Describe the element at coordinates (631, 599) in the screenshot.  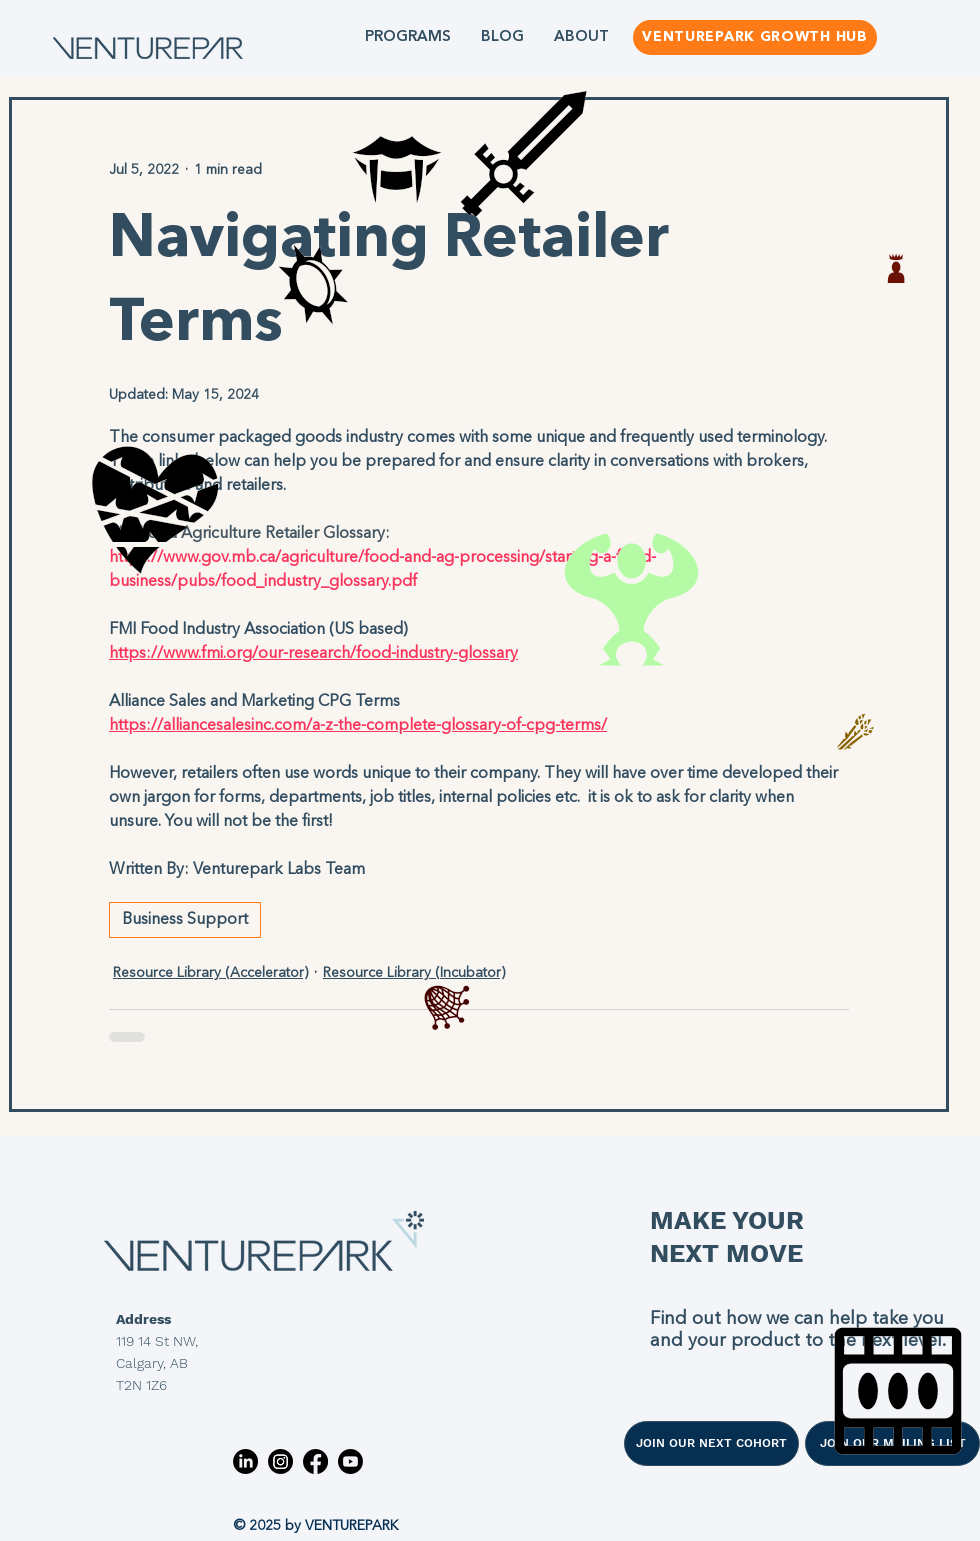
I see `view strength or fitness stats` at that location.